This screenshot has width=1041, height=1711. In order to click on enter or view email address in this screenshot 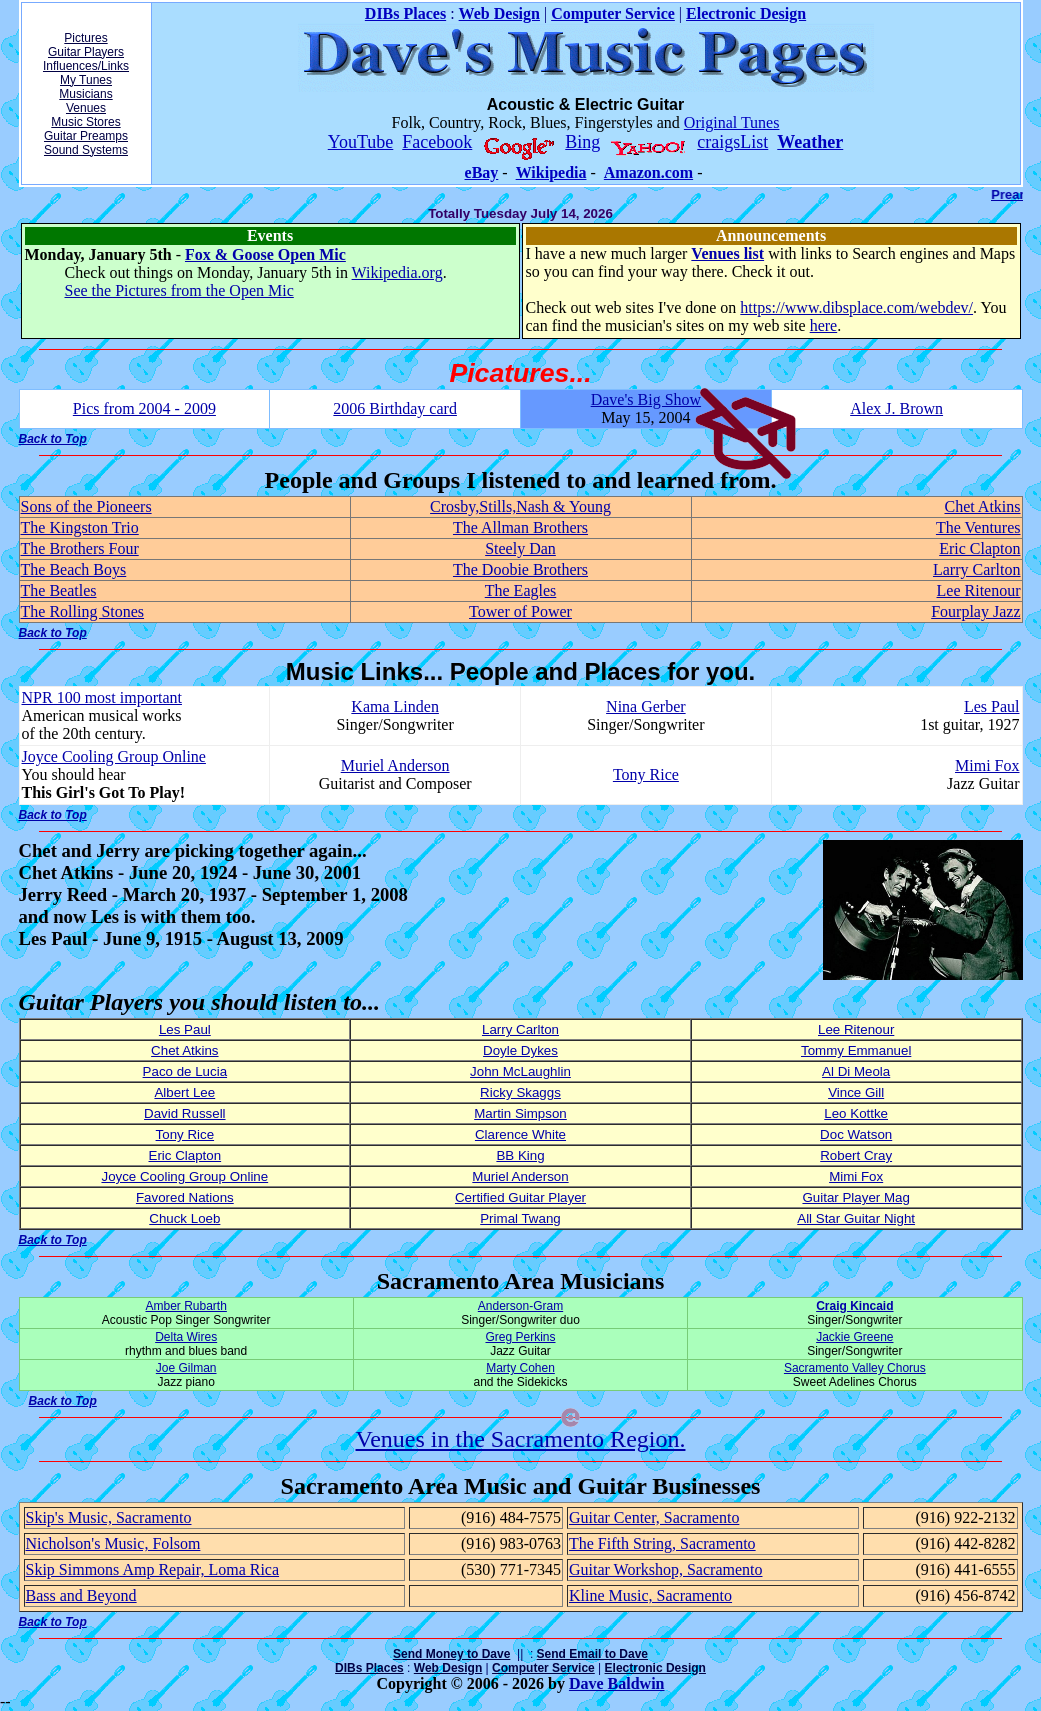, I will do `click(570, 1417)`.